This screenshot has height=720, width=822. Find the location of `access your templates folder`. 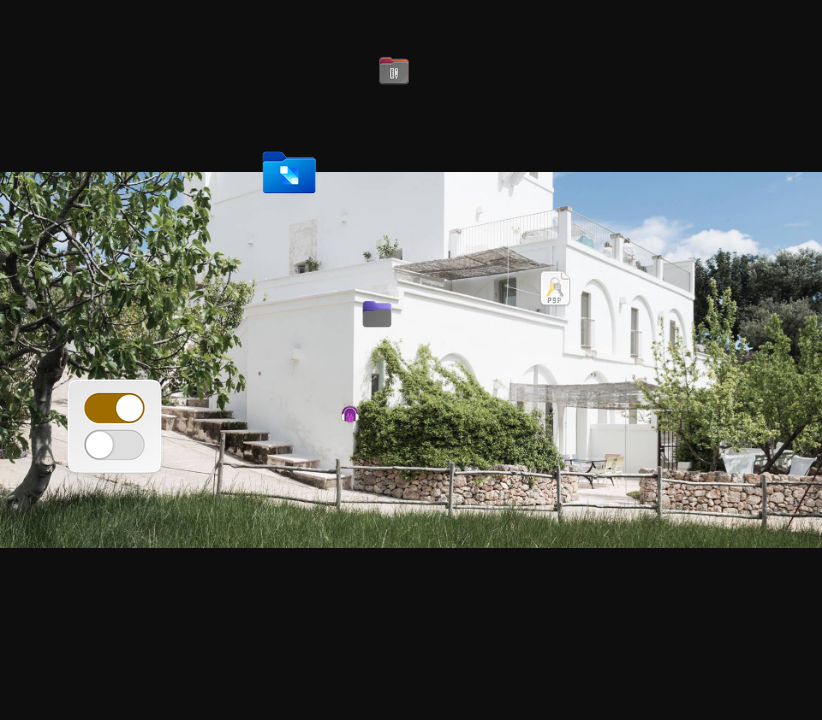

access your templates folder is located at coordinates (394, 70).